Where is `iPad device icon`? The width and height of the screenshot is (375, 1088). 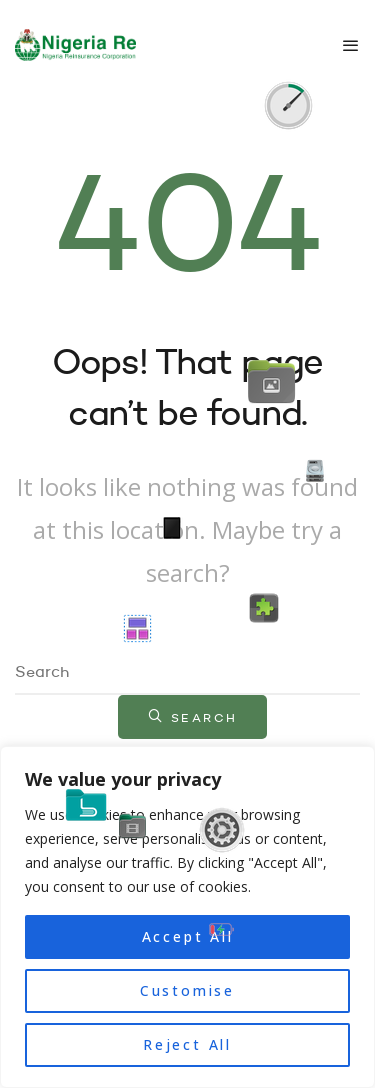
iPad device icon is located at coordinates (172, 528).